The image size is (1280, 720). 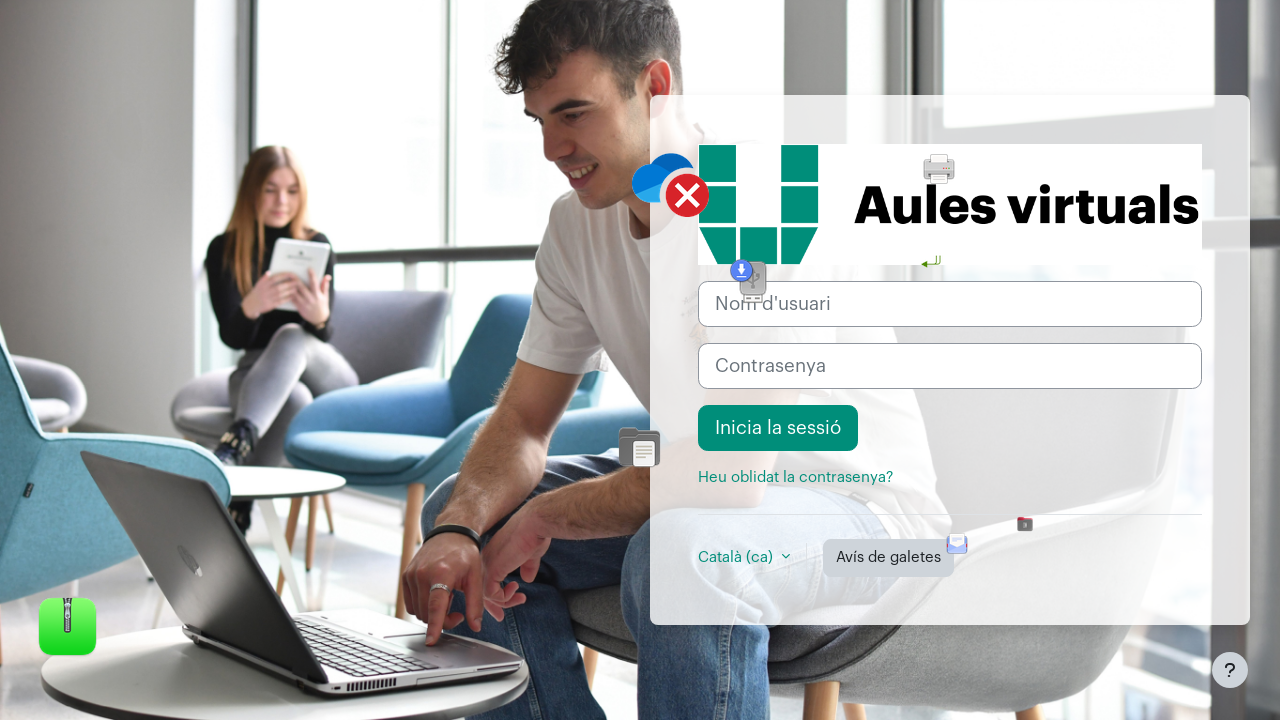 I want to click on create a bootable USB drive, so click(x=753, y=282).